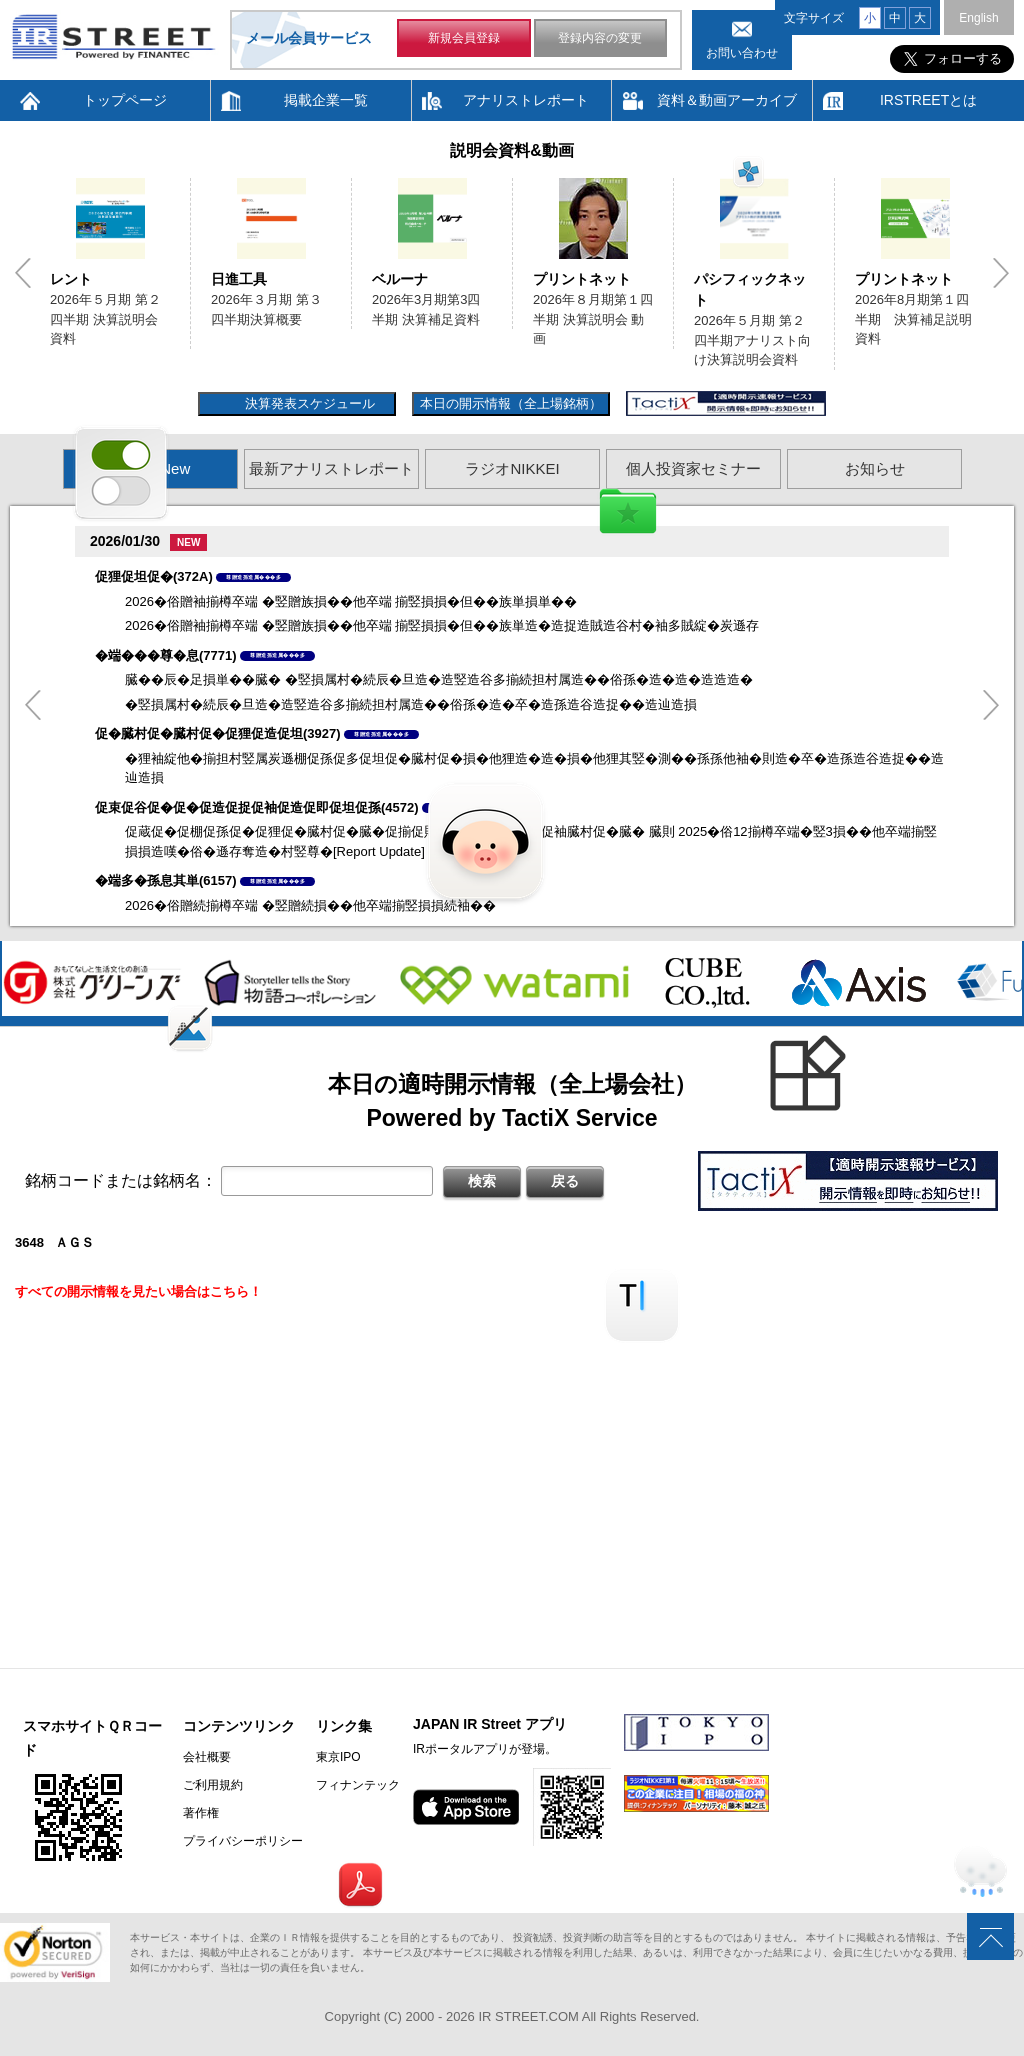 The image size is (1024, 2056). What do you see at coordinates (360, 1884) in the screenshot?
I see `open adobe acrobat reader` at bounding box center [360, 1884].